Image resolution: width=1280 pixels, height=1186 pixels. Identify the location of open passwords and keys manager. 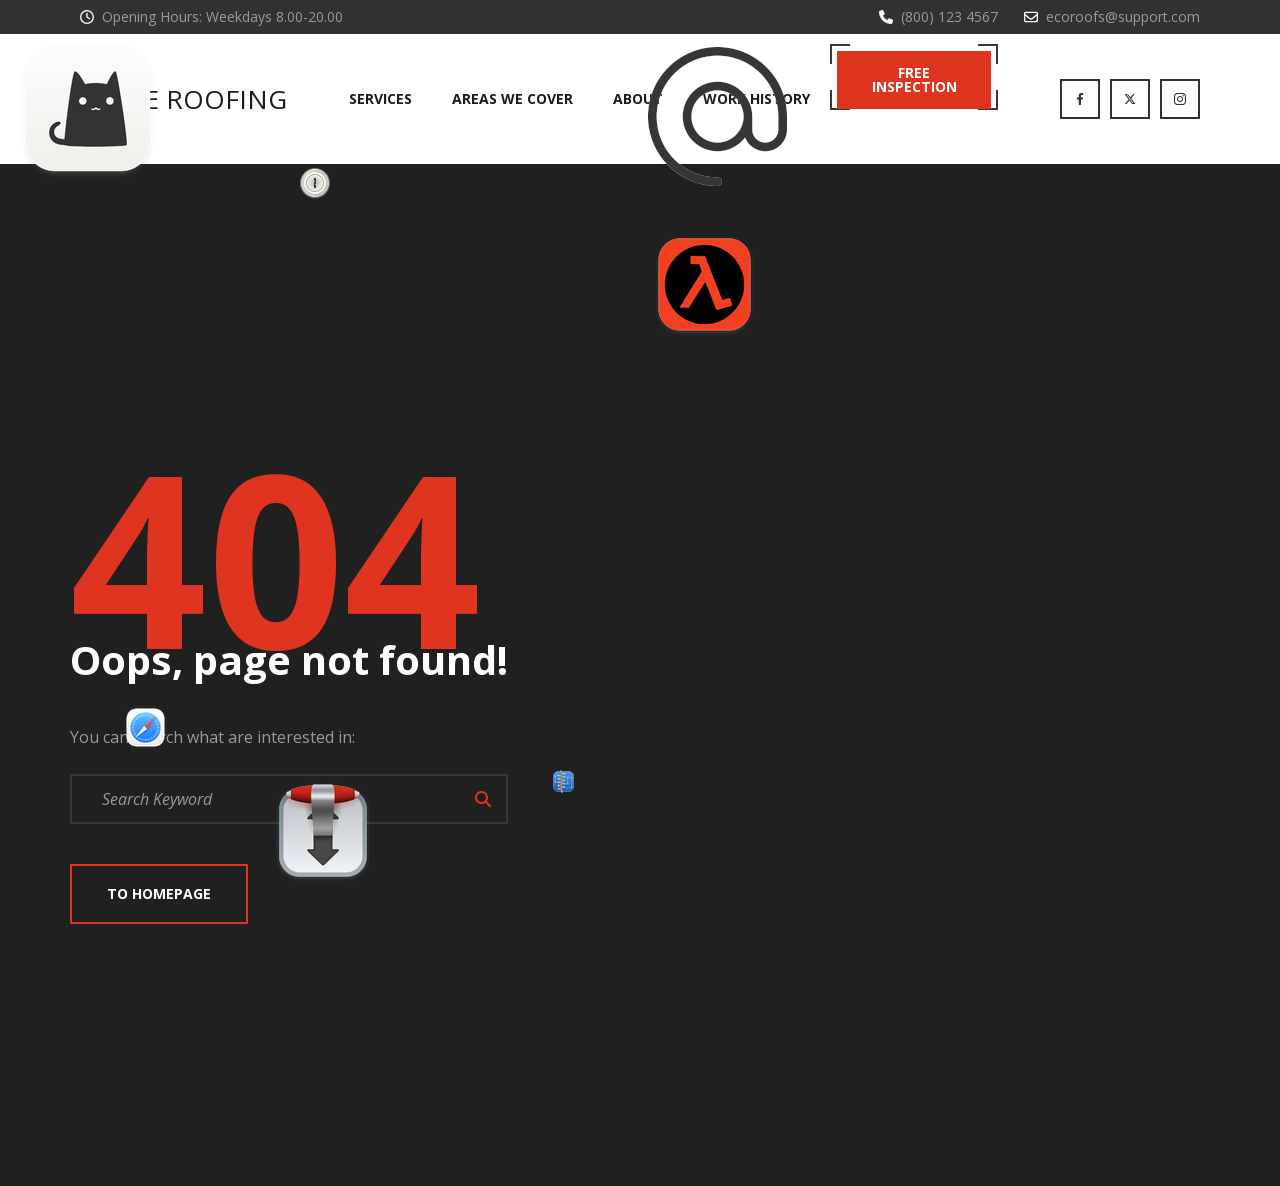
(315, 183).